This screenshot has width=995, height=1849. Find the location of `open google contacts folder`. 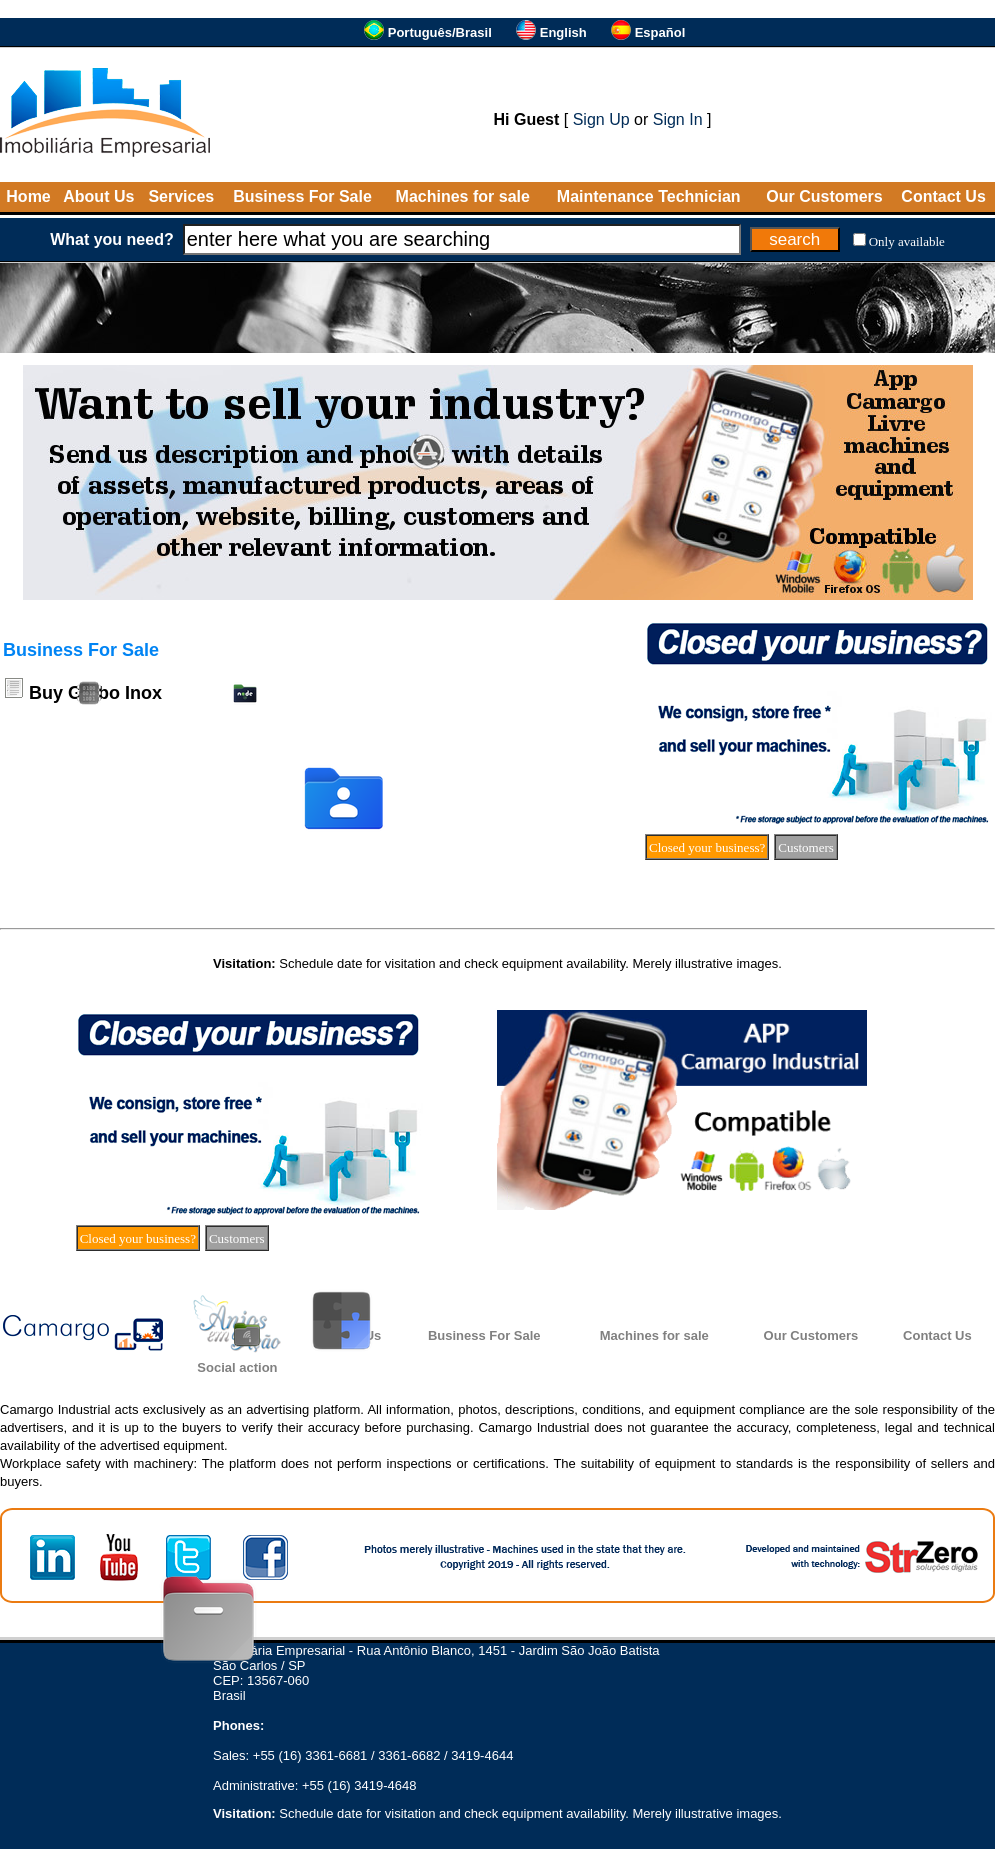

open google contacts folder is located at coordinates (343, 800).